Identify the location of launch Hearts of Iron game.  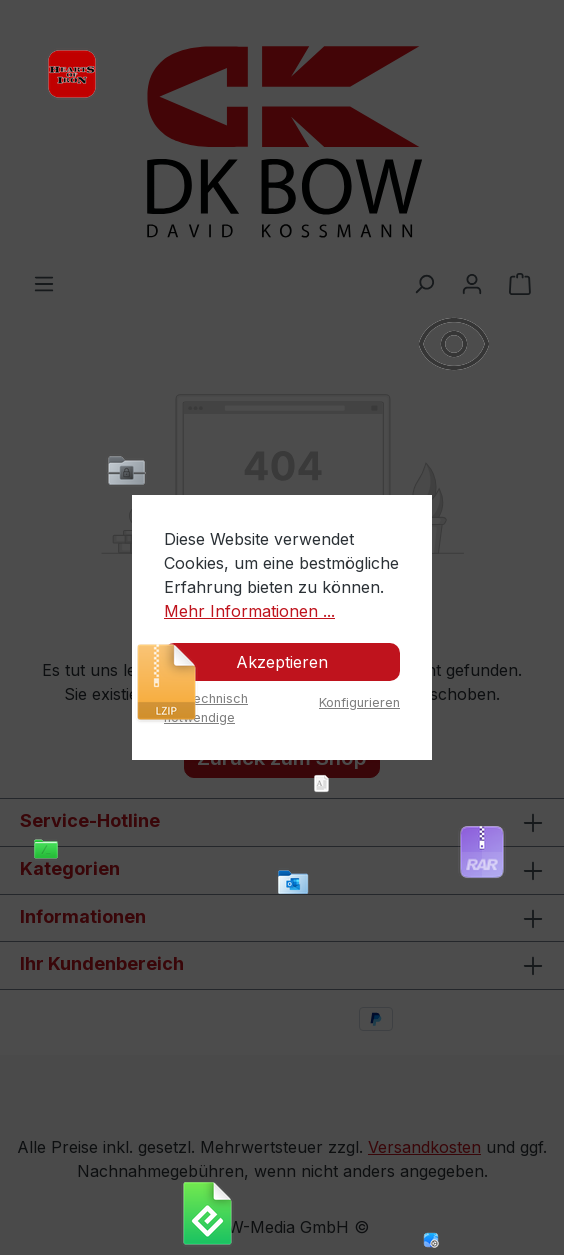
(72, 74).